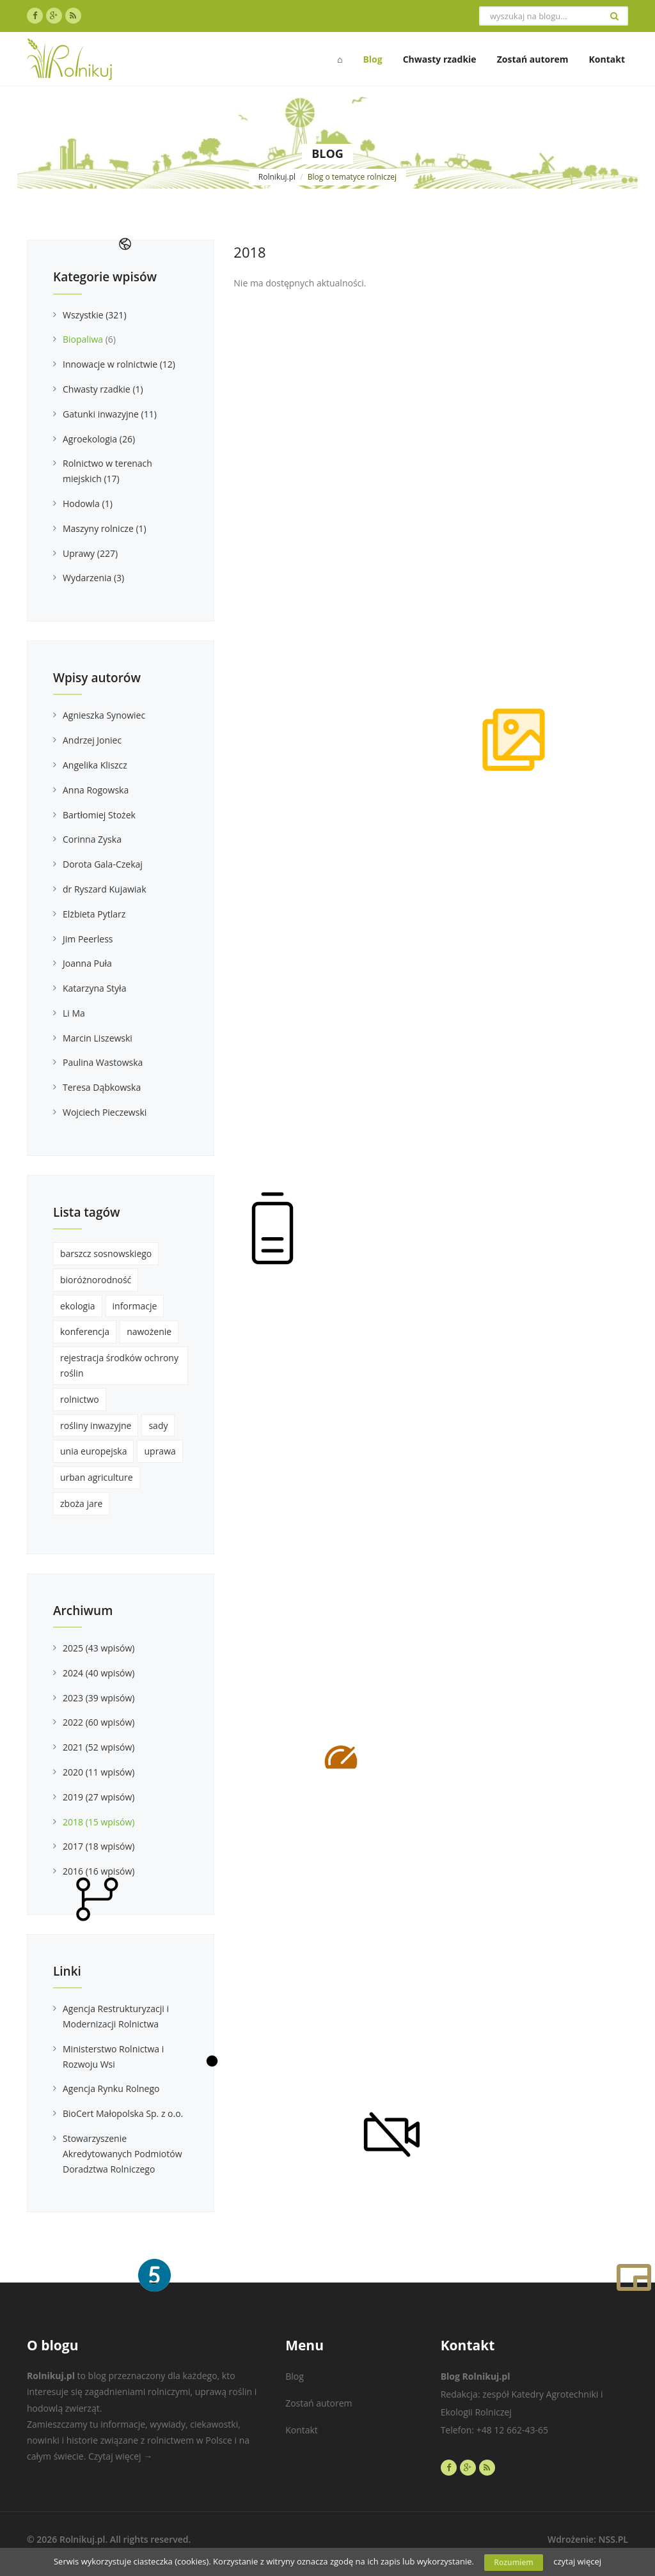 The height and width of the screenshot is (2576, 655). I want to click on view repository branches, so click(94, 1899).